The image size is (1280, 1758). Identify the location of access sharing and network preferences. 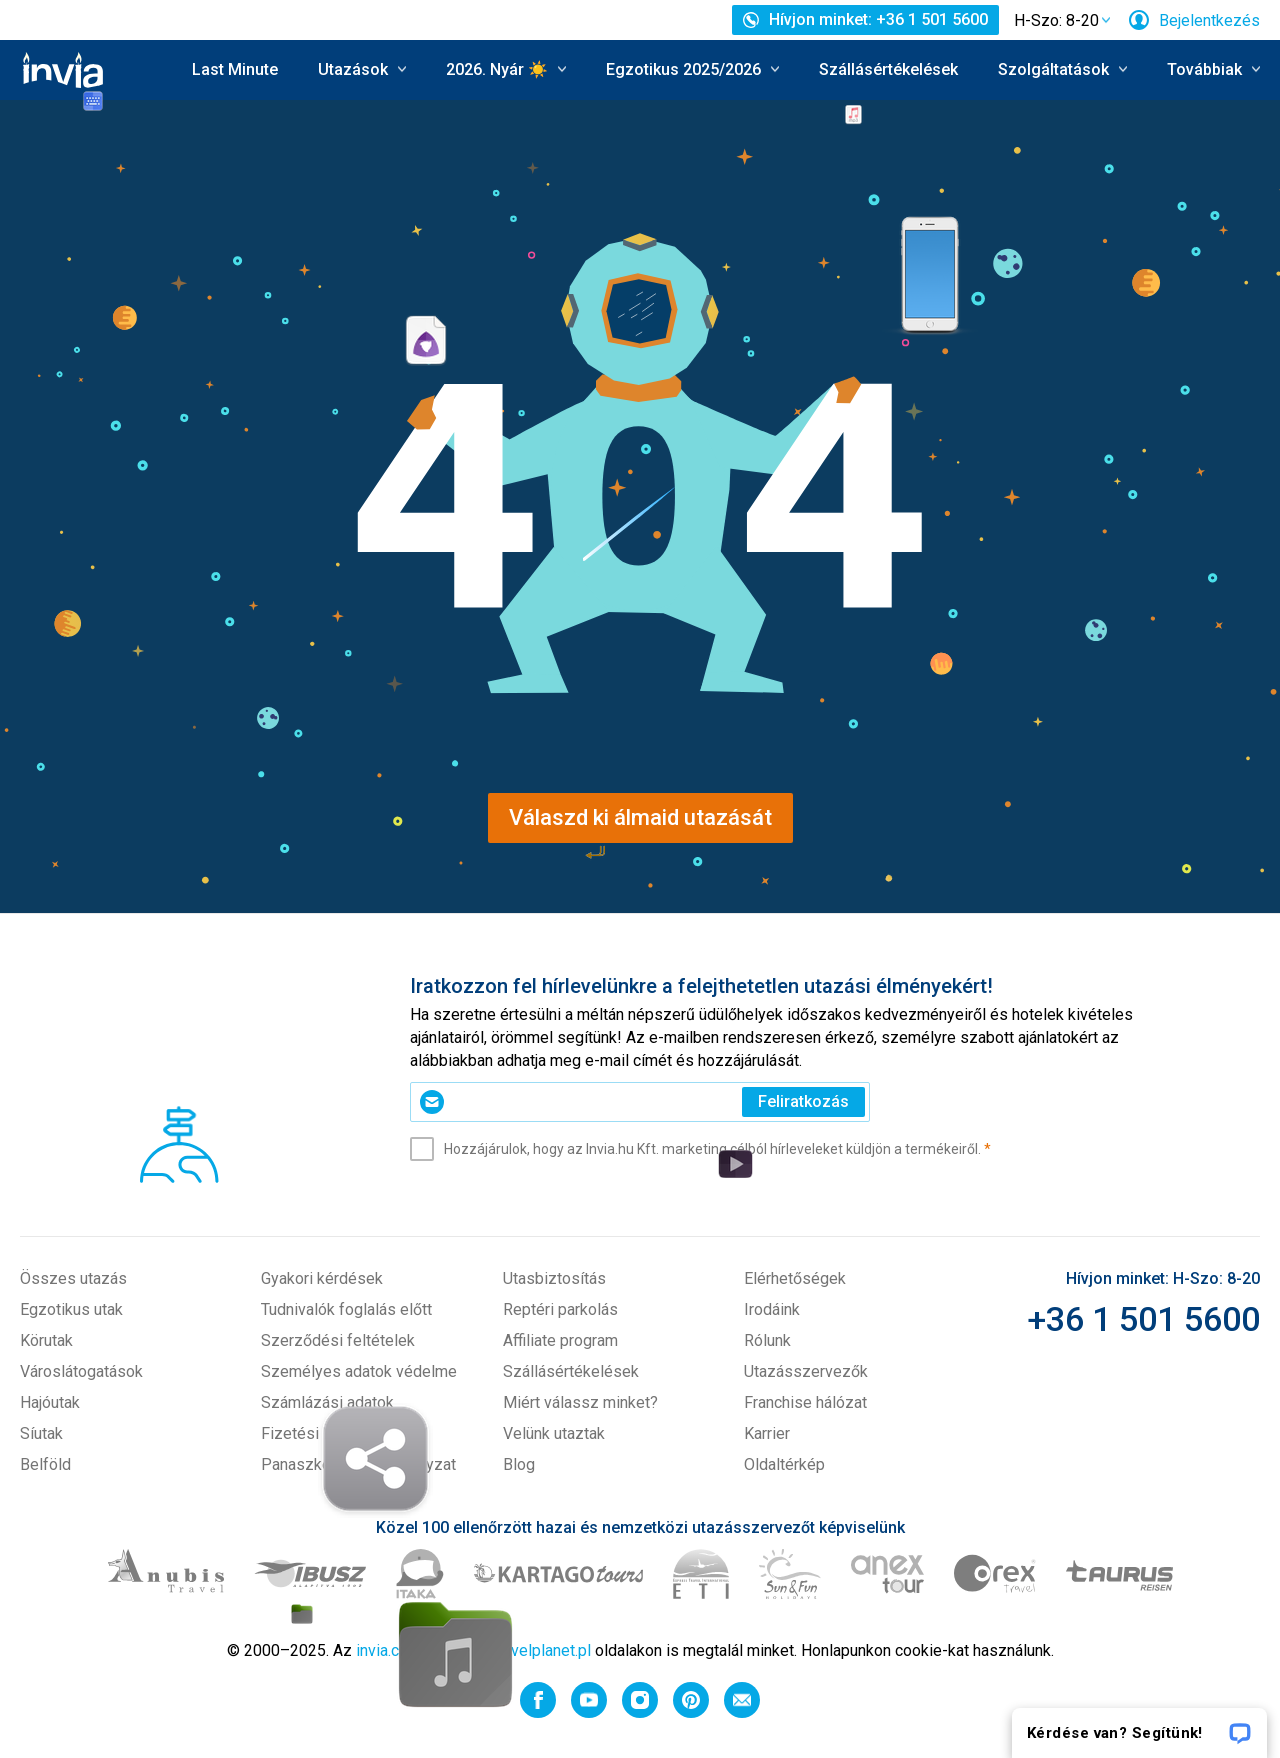
(375, 1460).